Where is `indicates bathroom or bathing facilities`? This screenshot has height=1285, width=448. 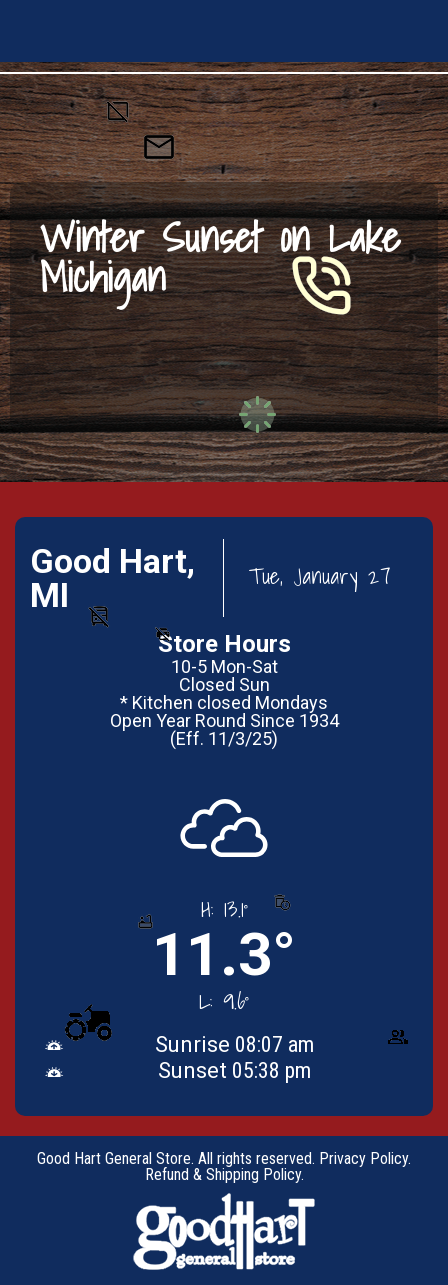 indicates bathroom or bathing facilities is located at coordinates (145, 921).